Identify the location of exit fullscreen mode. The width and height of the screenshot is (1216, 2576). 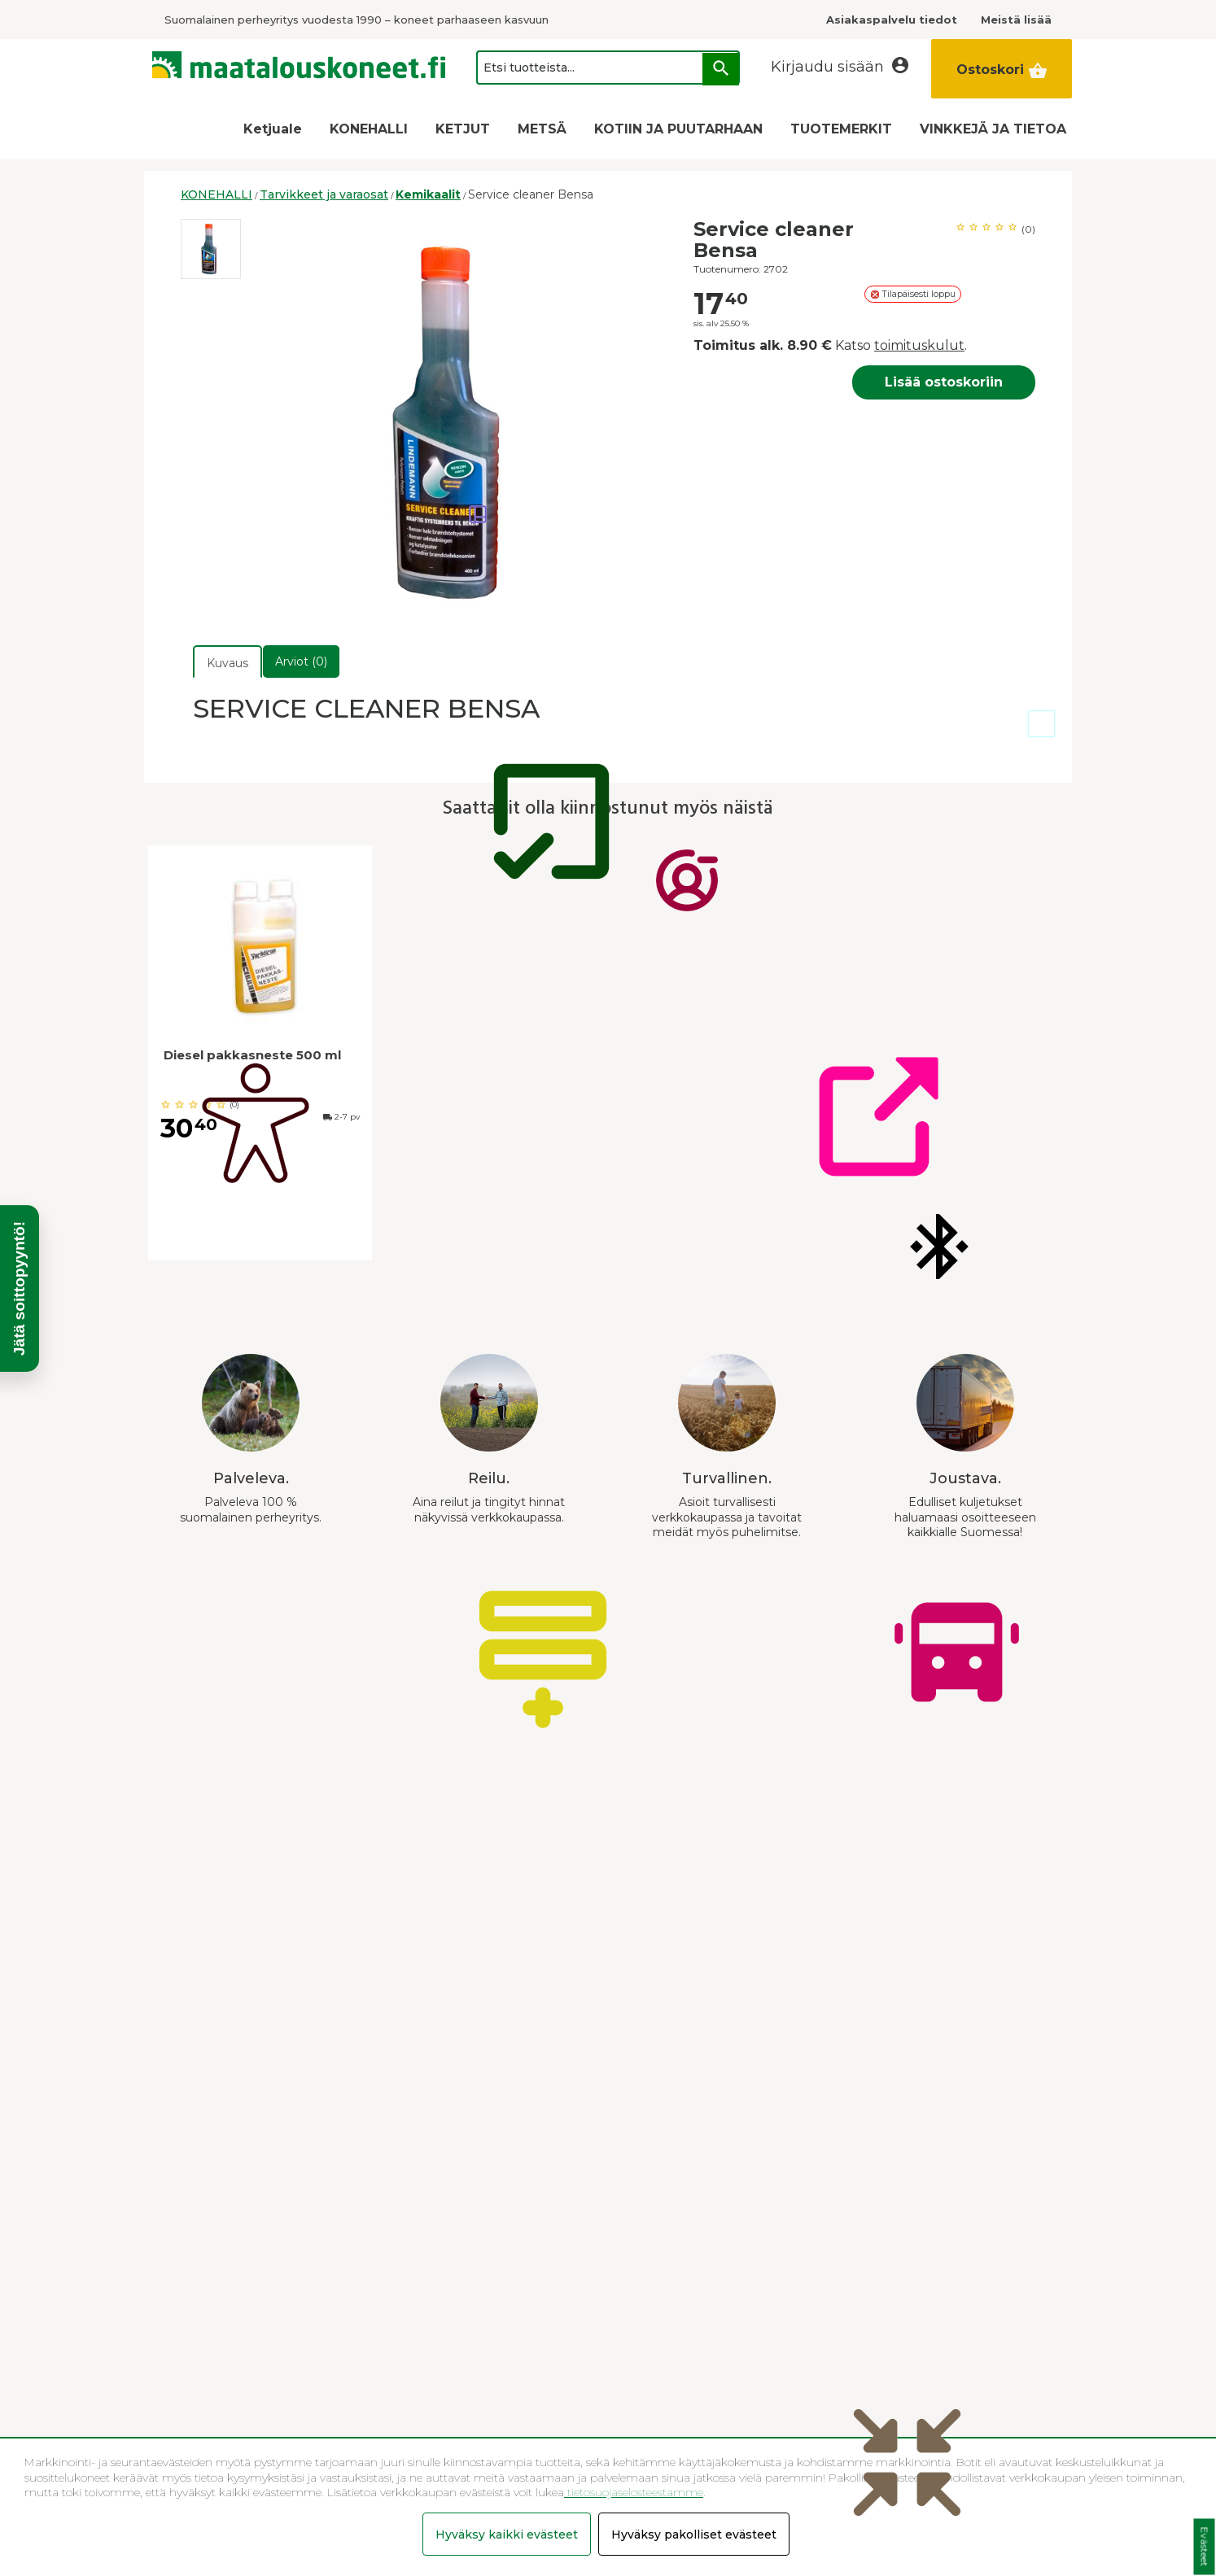
(907, 2462).